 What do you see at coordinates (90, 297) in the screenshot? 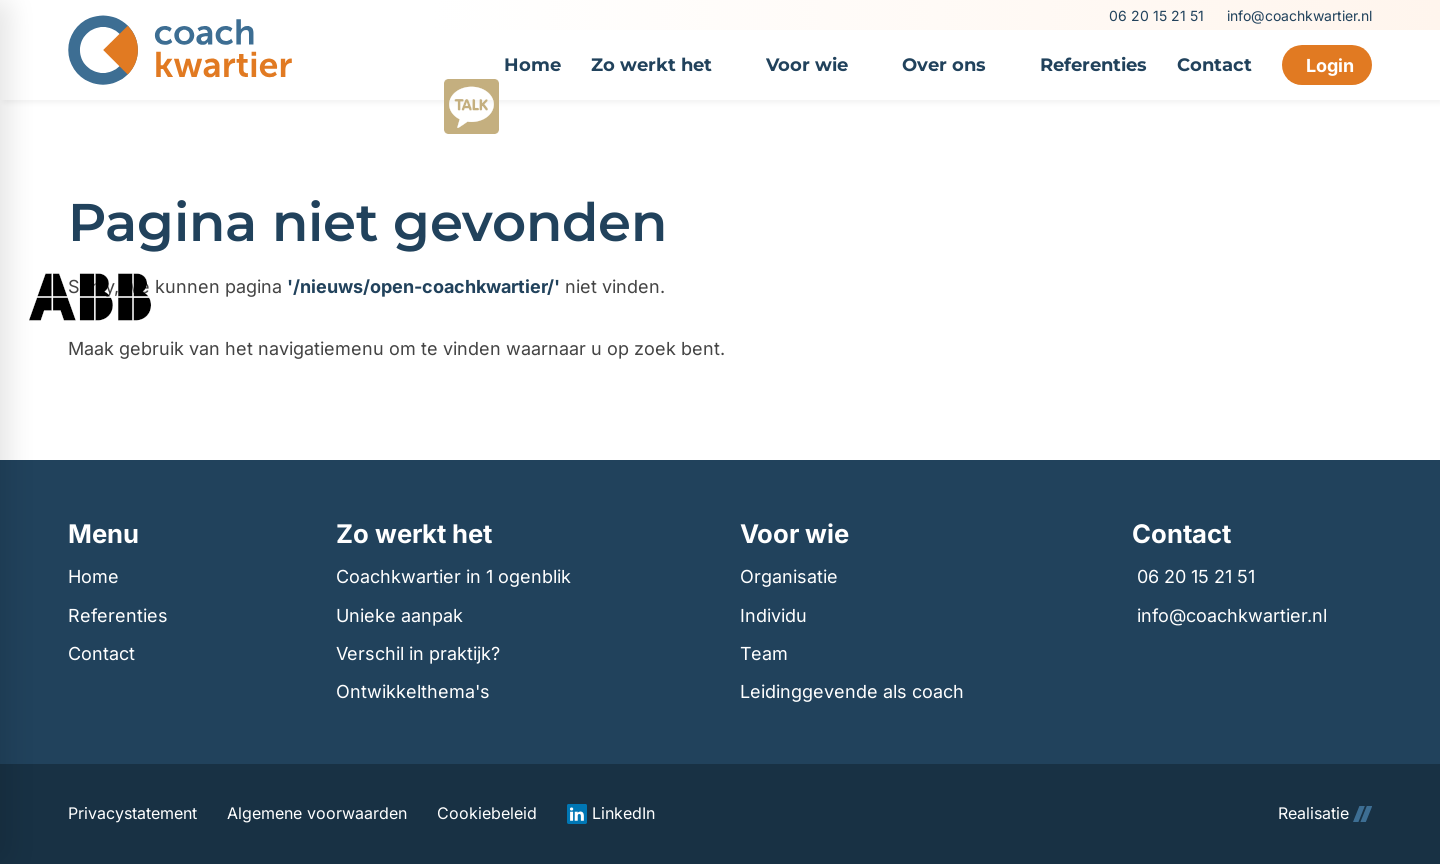
I see `ABB company logo` at bounding box center [90, 297].